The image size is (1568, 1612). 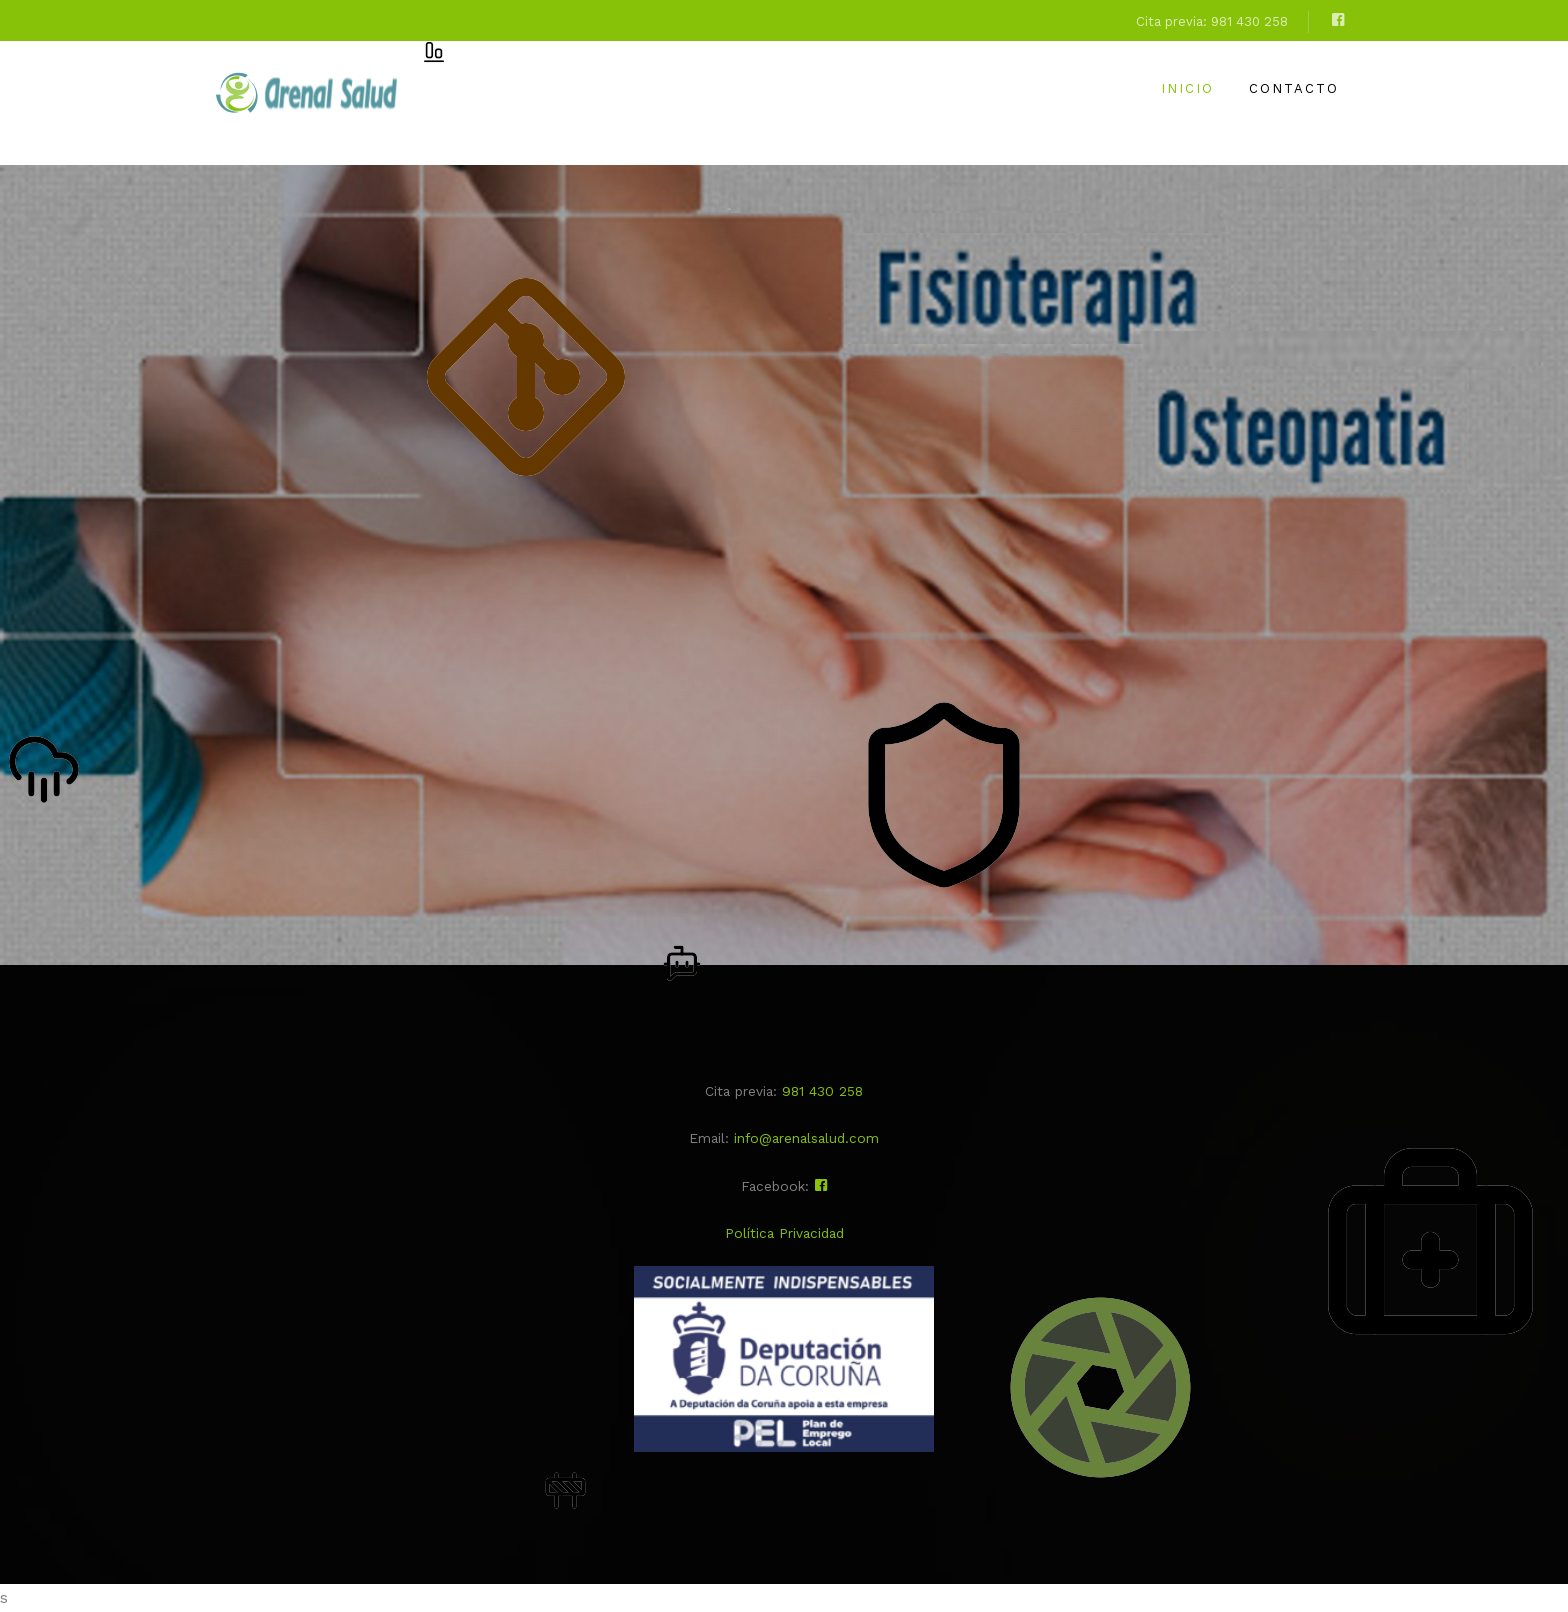 What do you see at coordinates (44, 768) in the screenshot?
I see `indicates rainy weather conditions` at bounding box center [44, 768].